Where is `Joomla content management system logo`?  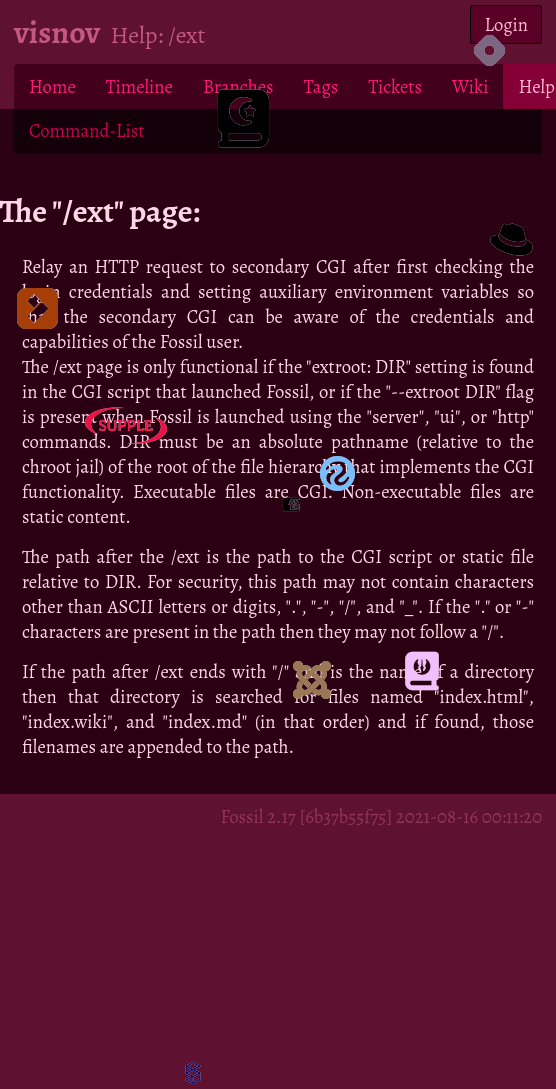
Joomla content management system logo is located at coordinates (312, 680).